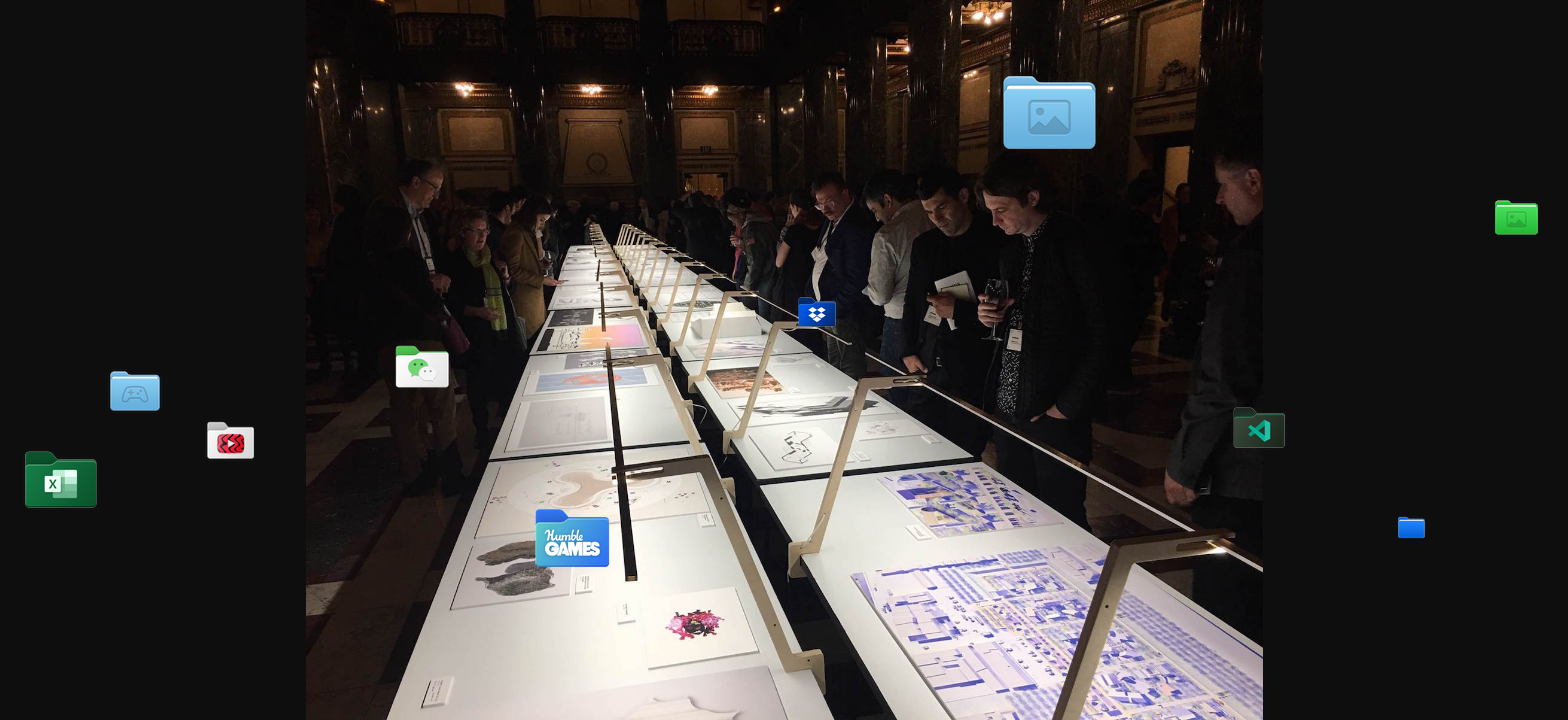  What do you see at coordinates (572, 540) in the screenshot?
I see `open humble games folder` at bounding box center [572, 540].